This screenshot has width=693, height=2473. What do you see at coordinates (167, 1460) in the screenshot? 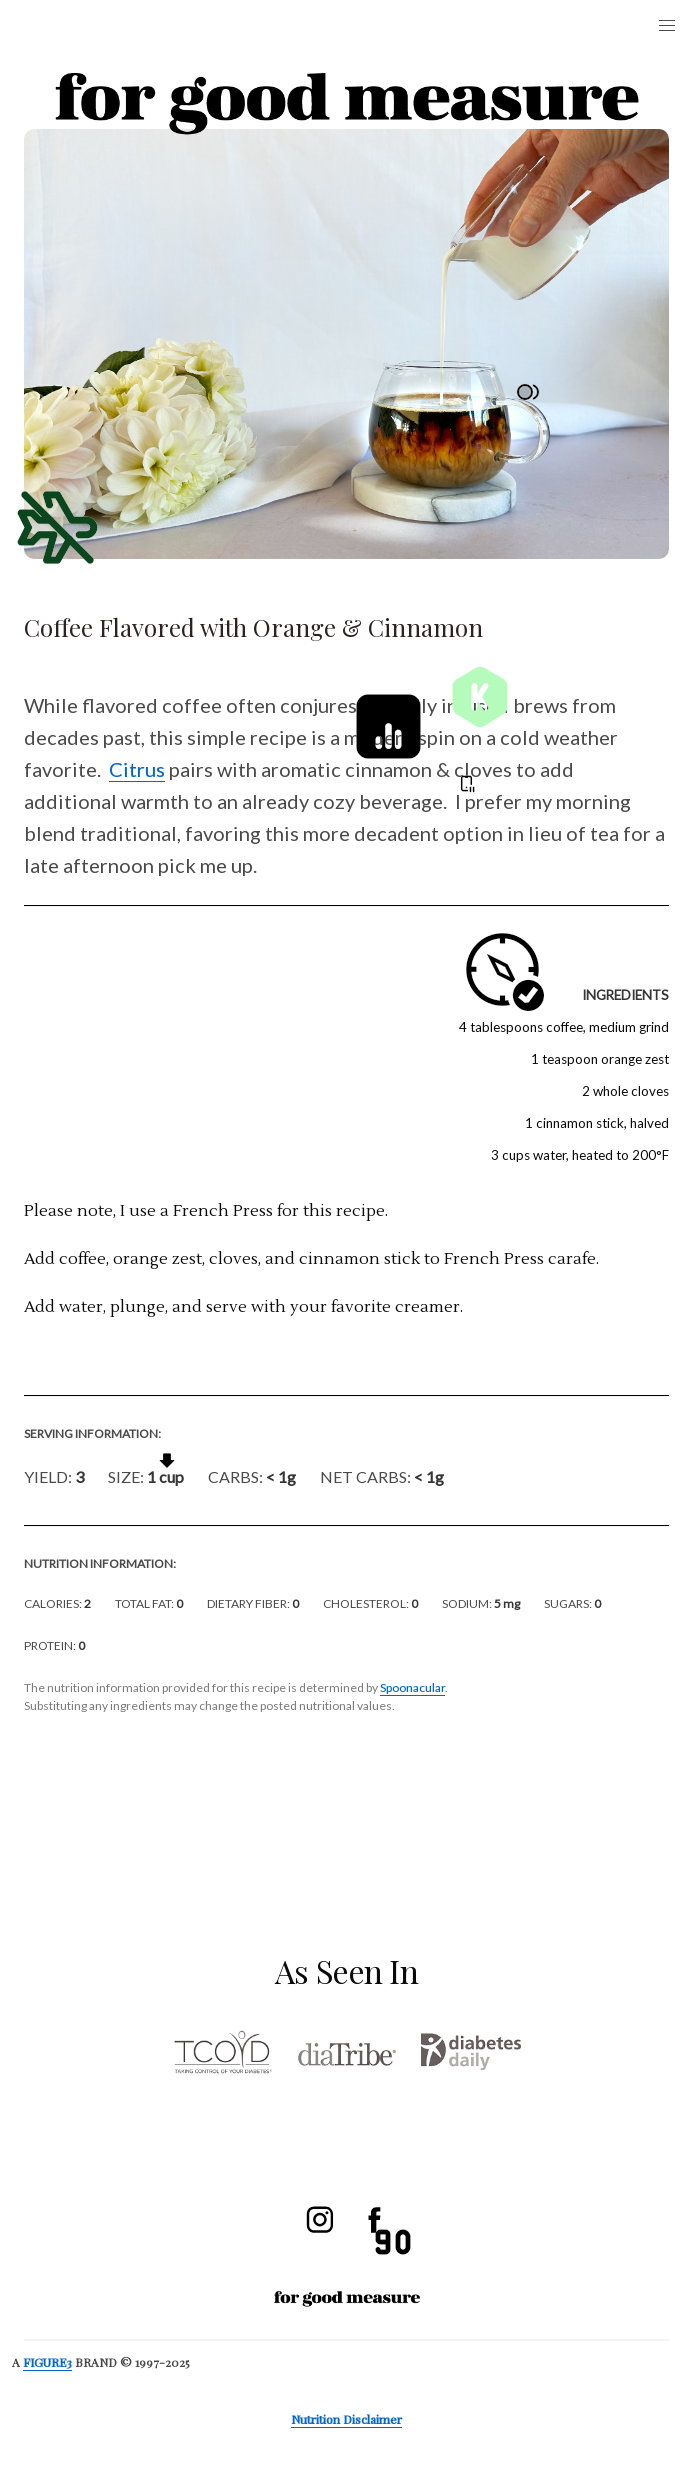
I see `download a file or content` at bounding box center [167, 1460].